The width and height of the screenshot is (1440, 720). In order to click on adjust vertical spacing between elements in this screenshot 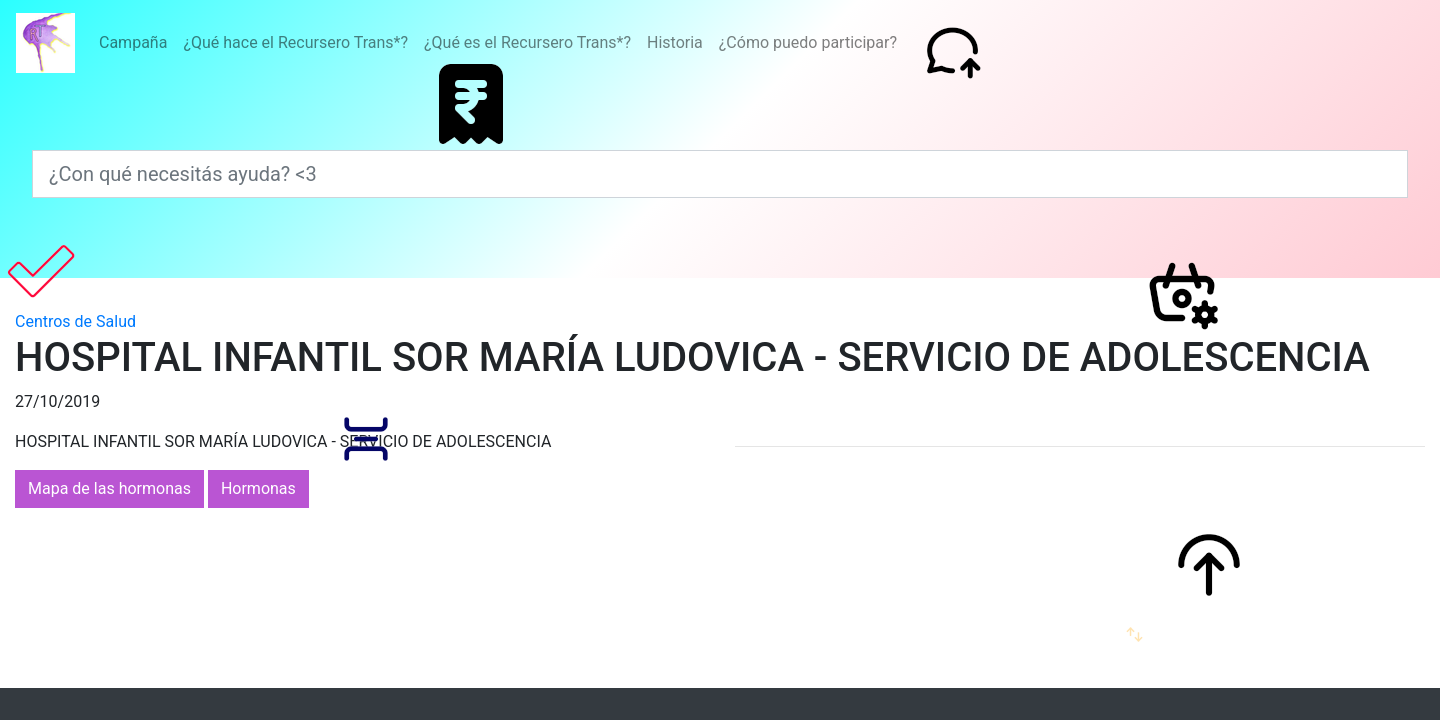, I will do `click(366, 439)`.